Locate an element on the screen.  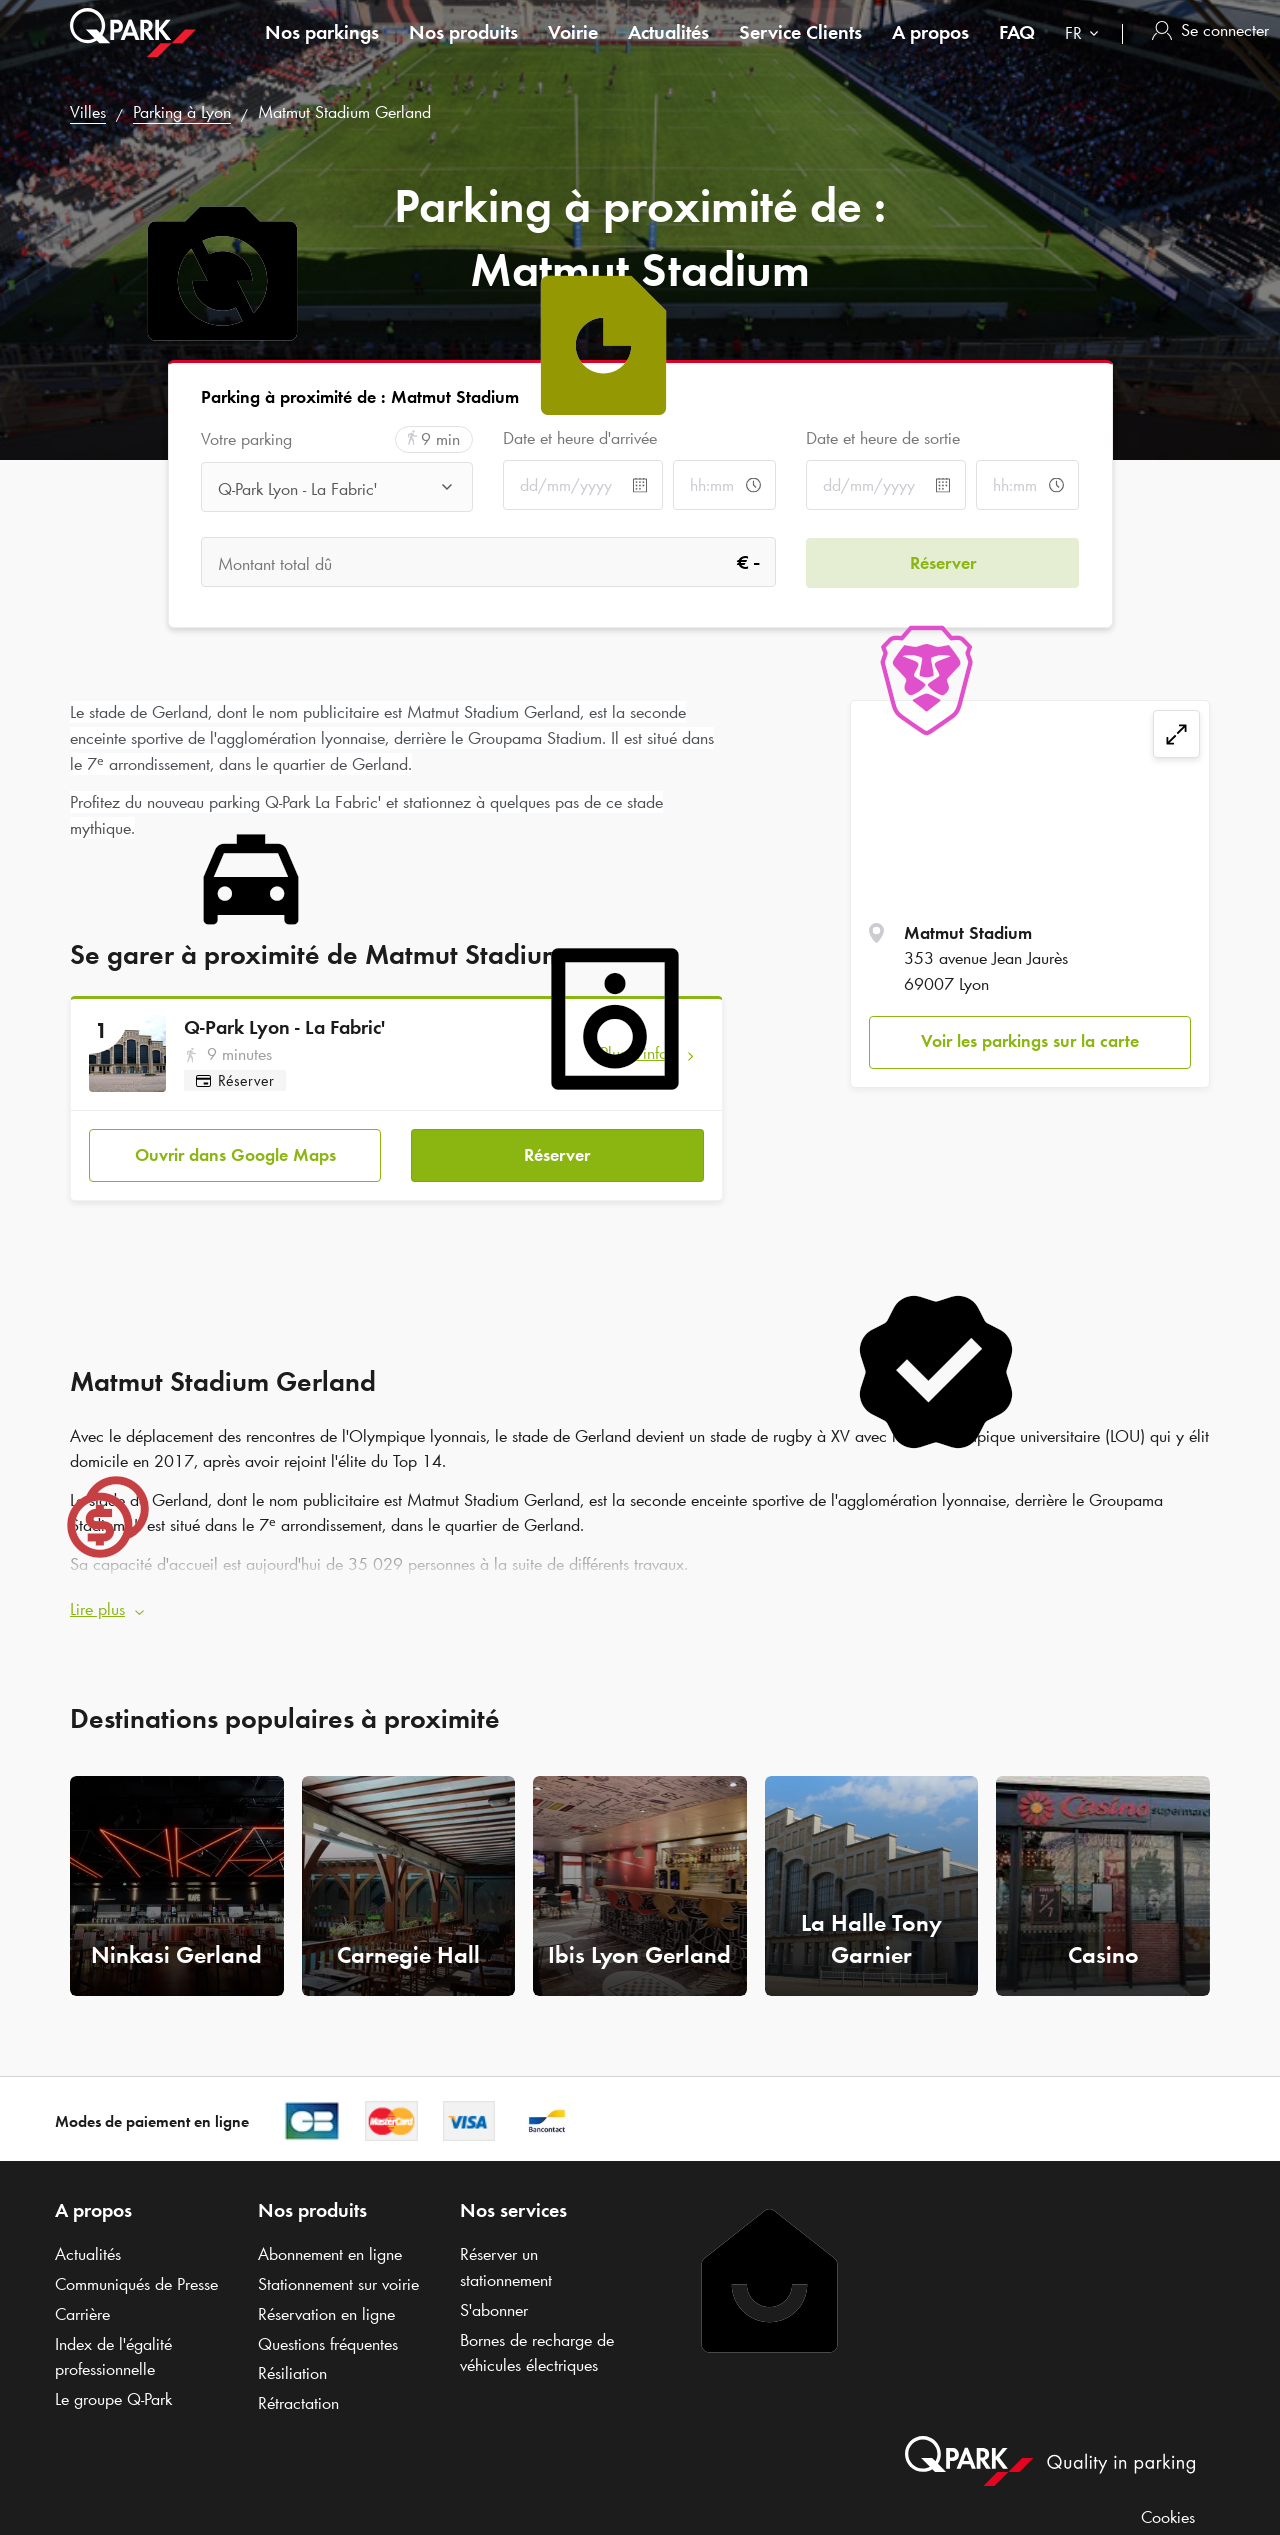
open the Brave browser is located at coordinates (926, 680).